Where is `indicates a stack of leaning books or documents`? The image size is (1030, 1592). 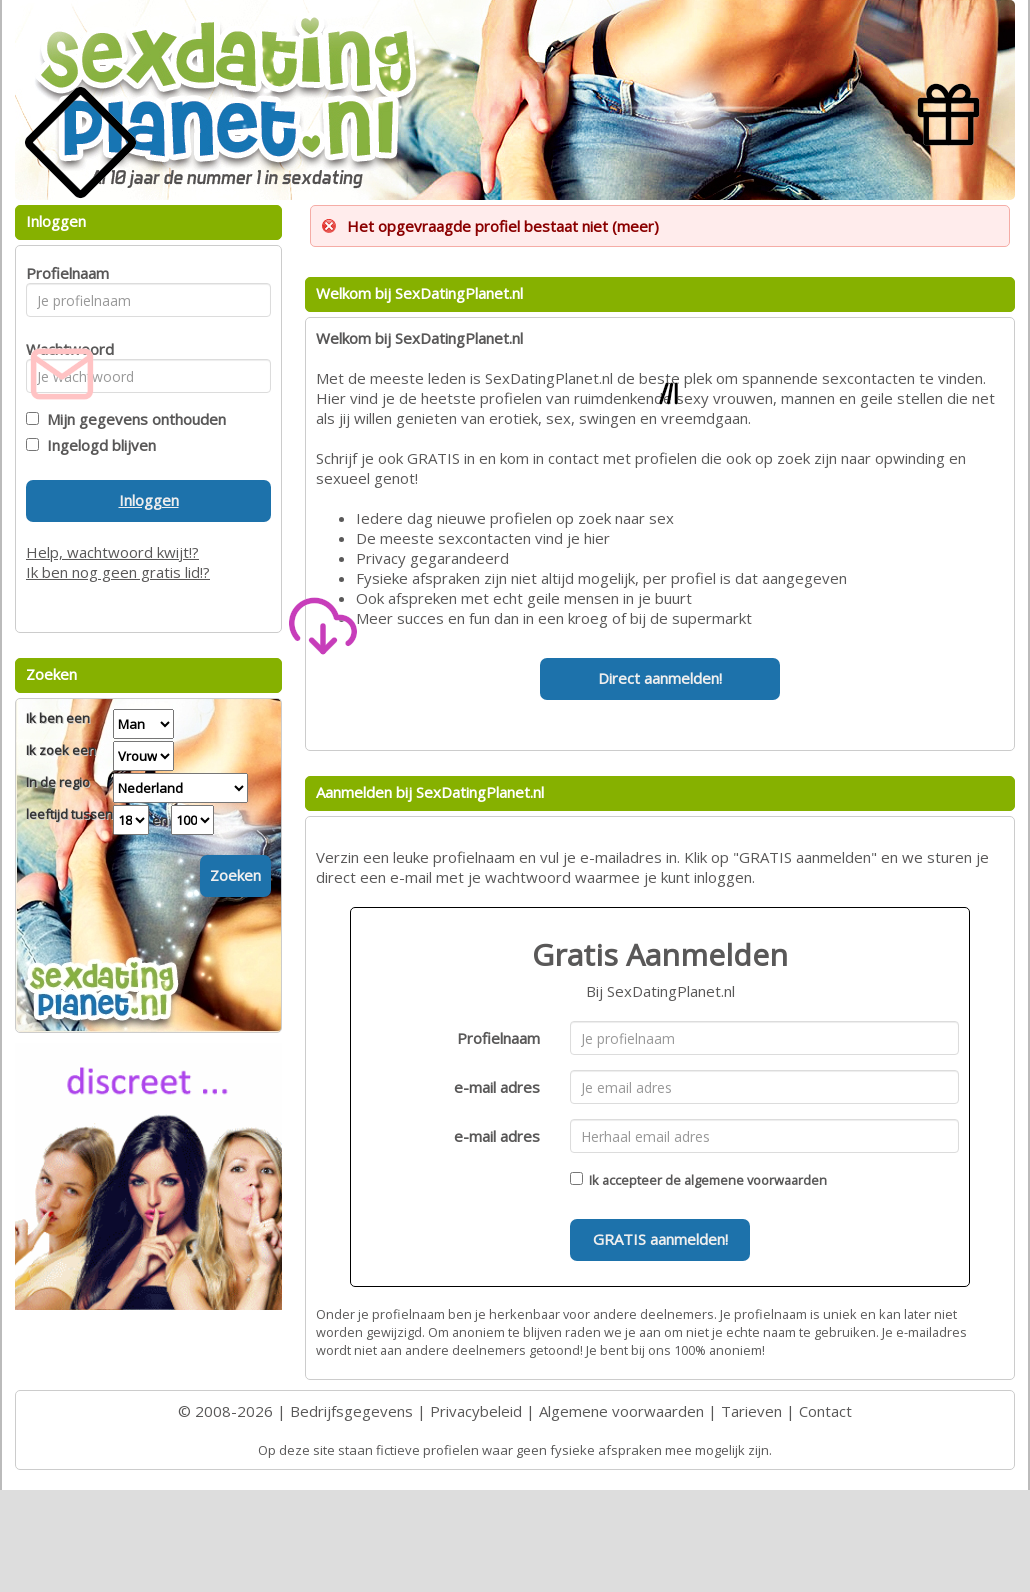 indicates a stack of leaning books or documents is located at coordinates (668, 393).